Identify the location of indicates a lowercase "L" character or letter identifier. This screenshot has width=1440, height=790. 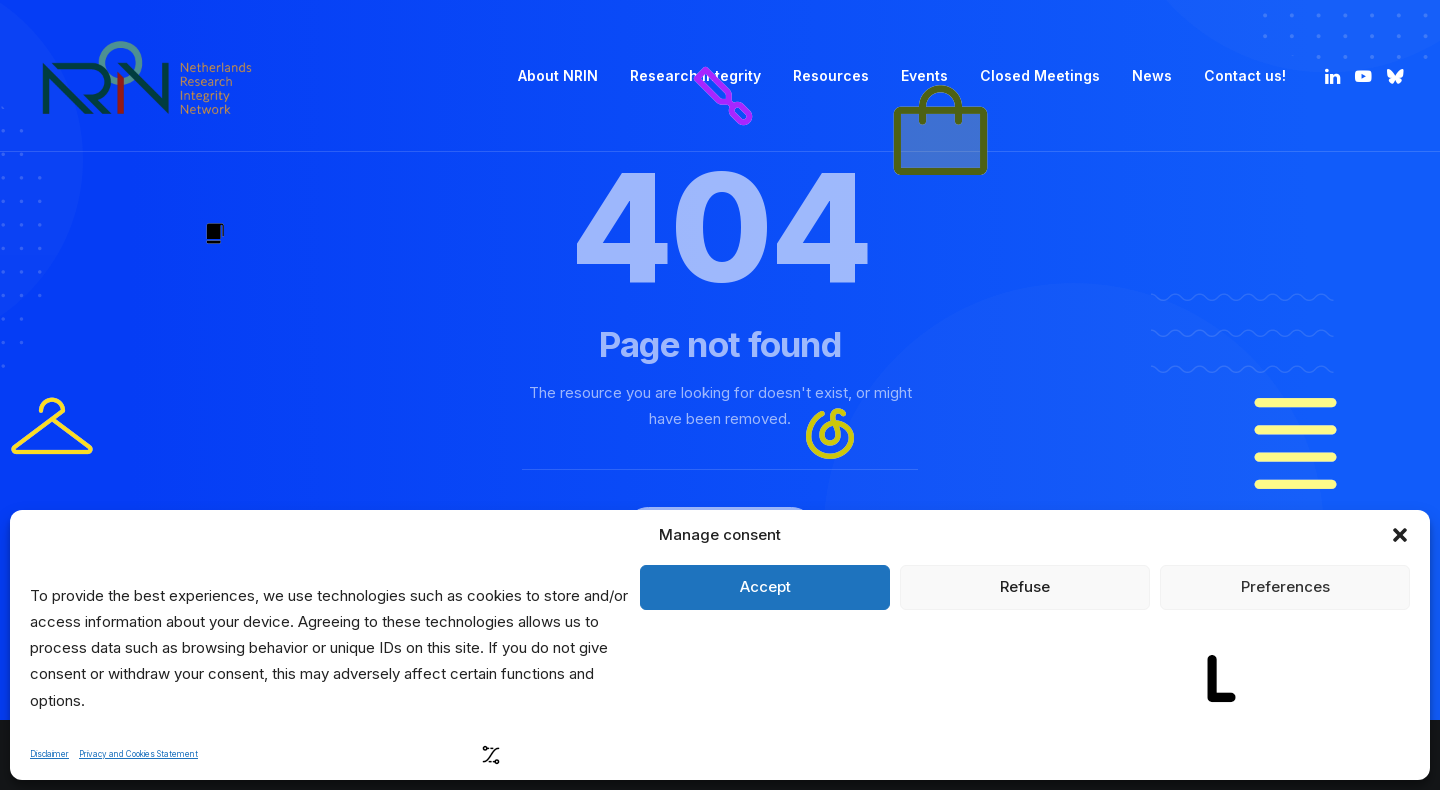
(1221, 678).